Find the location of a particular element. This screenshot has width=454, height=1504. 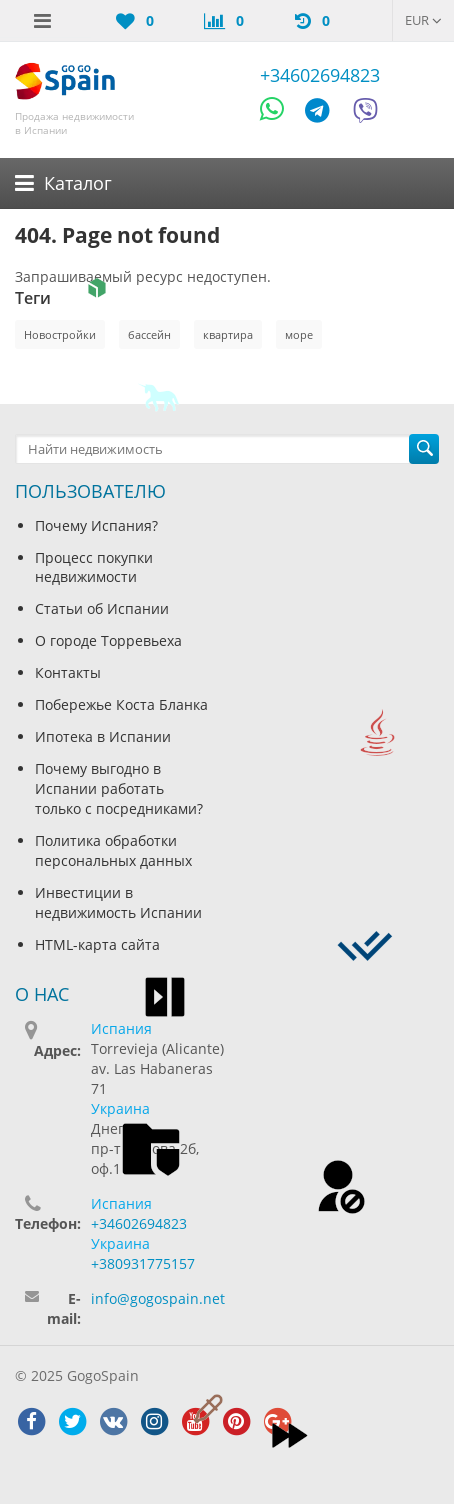

block or ban a user is located at coordinates (338, 1187).